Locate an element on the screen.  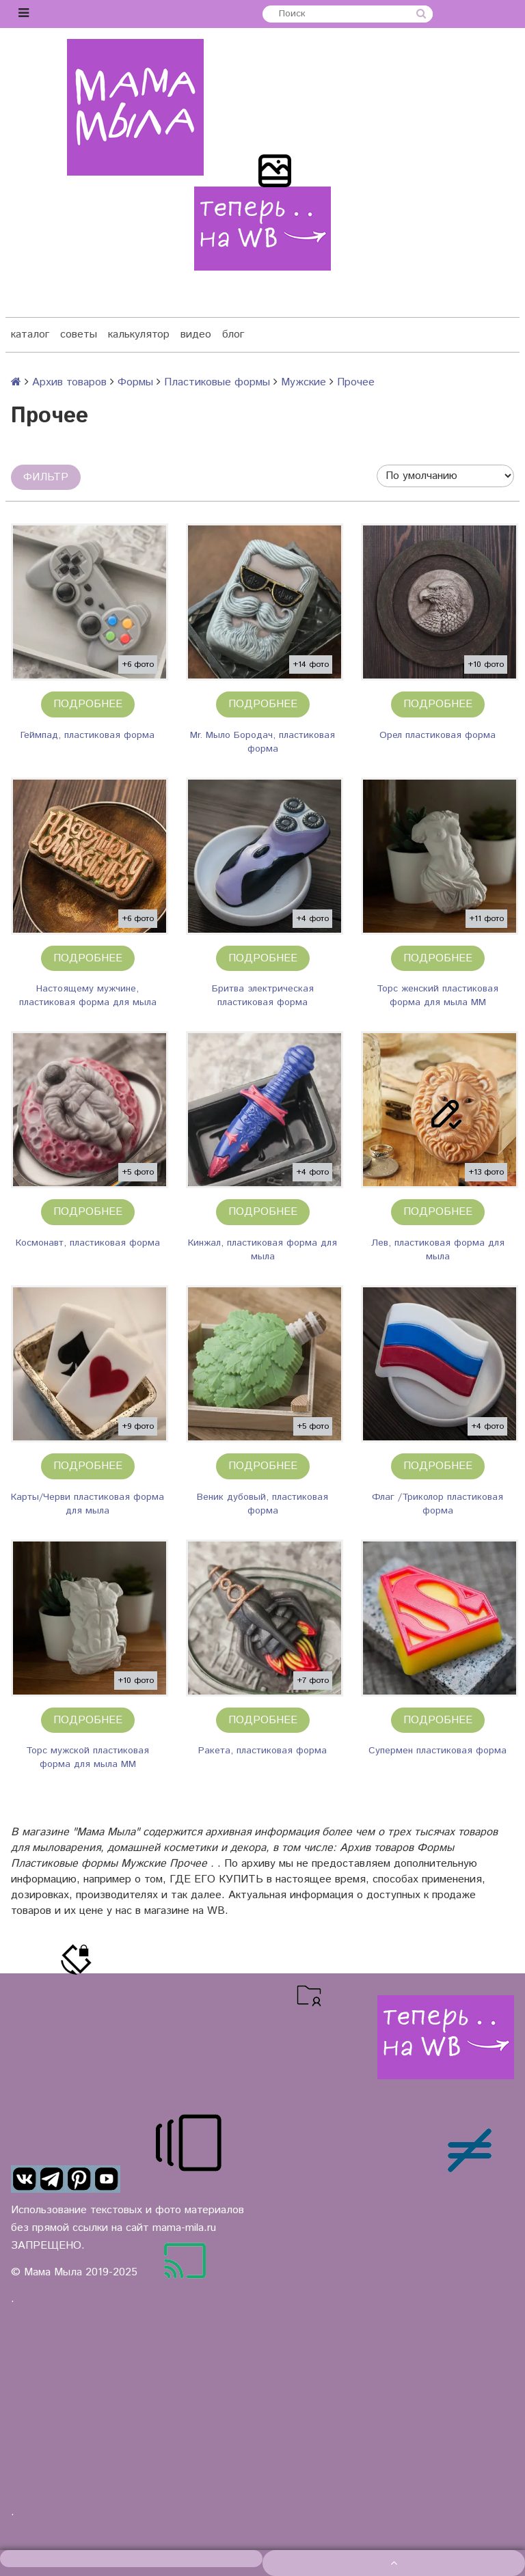
view instant photos or polaroid-style images is located at coordinates (275, 171).